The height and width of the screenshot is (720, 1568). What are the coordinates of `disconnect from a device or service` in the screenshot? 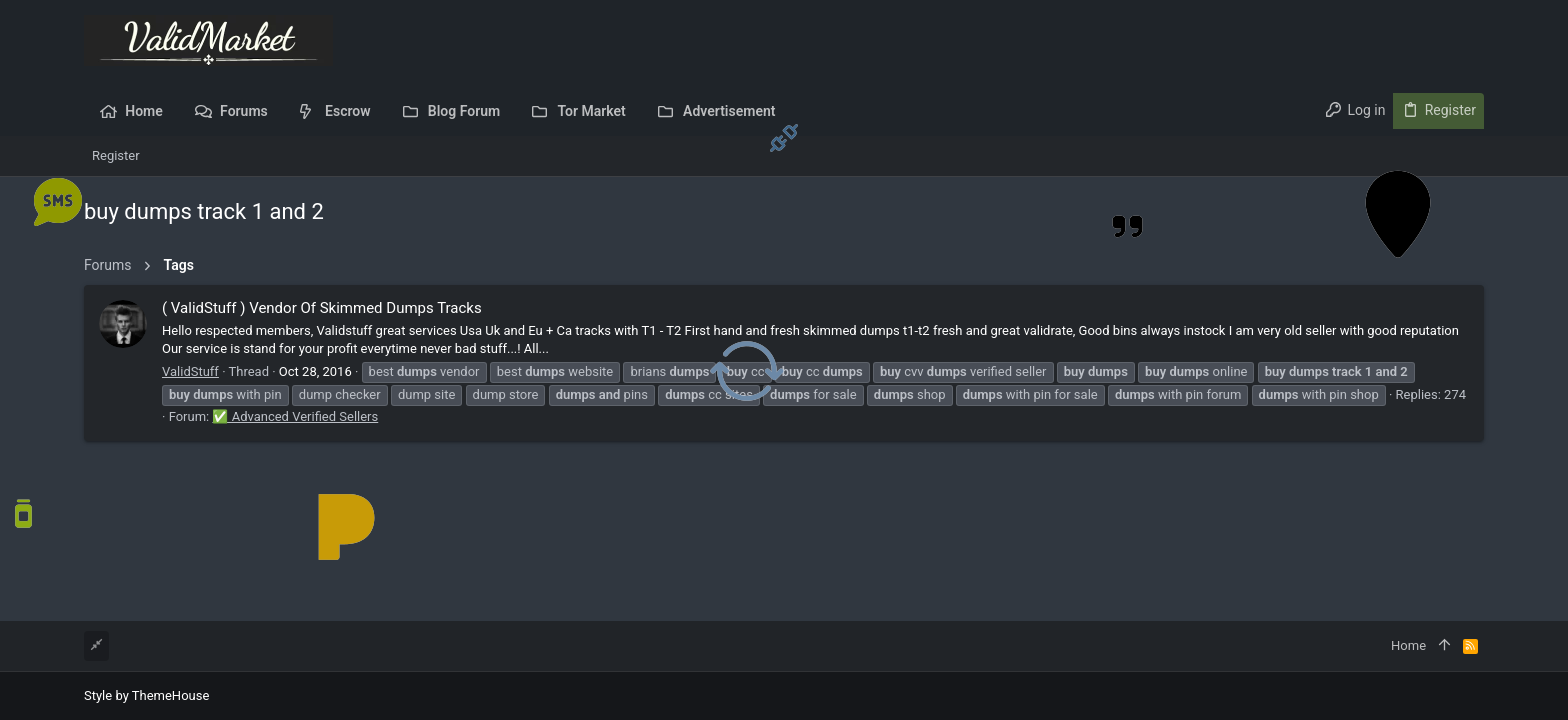 It's located at (784, 138).